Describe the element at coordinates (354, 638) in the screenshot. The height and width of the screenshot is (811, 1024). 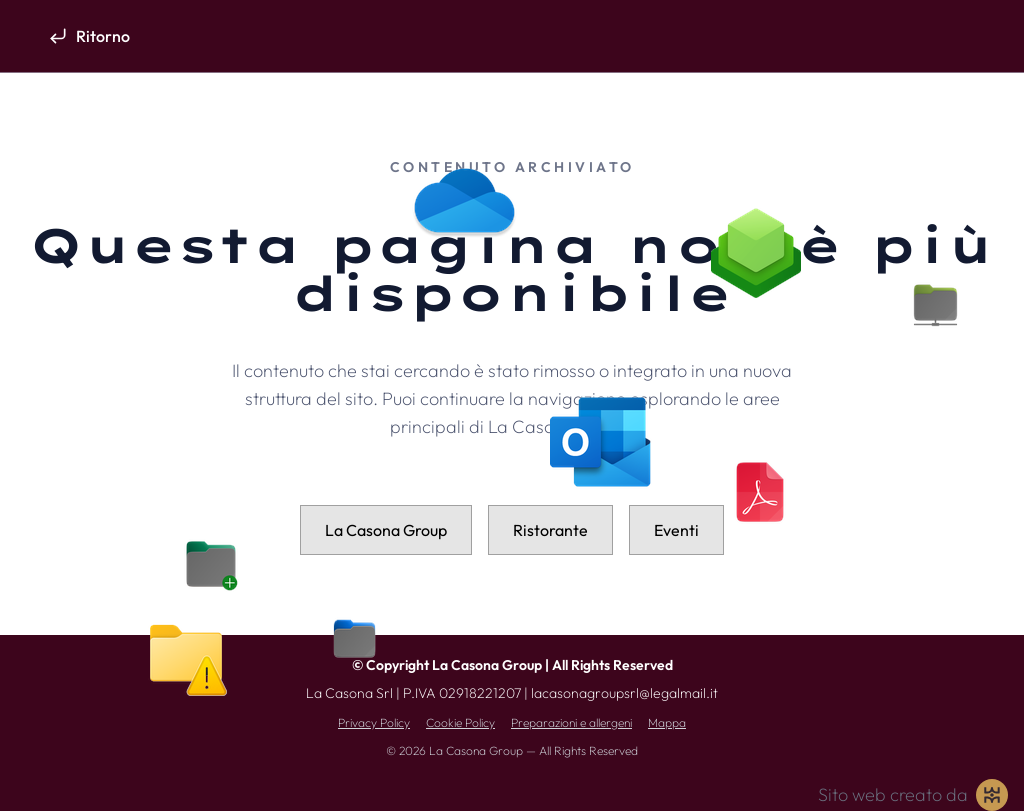
I see `open a folder or directory` at that location.